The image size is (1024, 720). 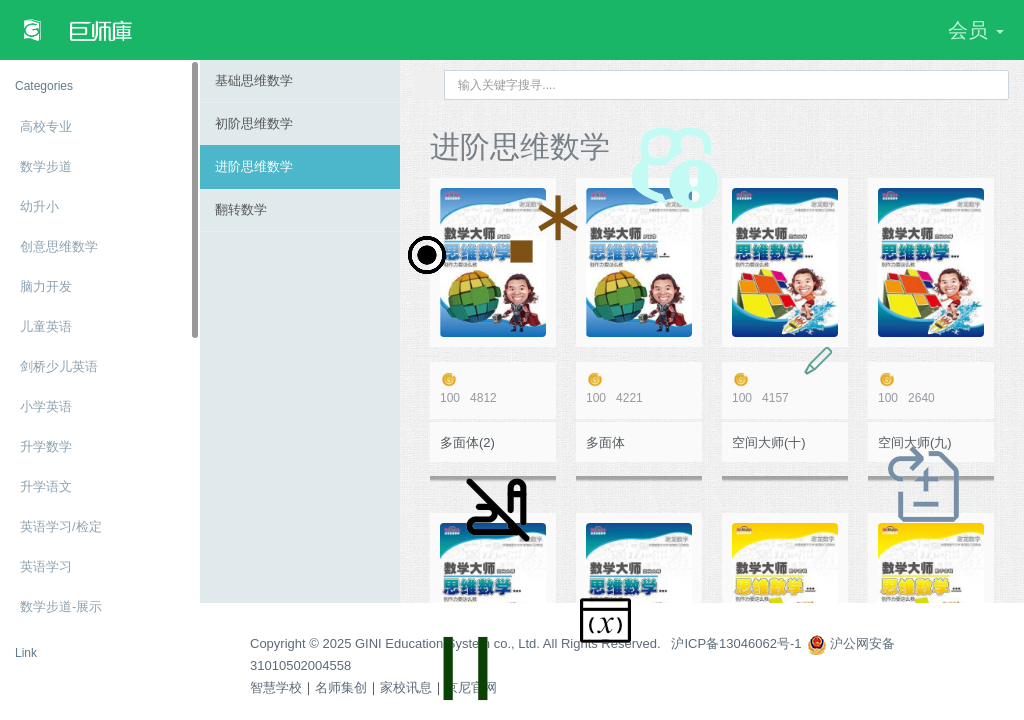 I want to click on indicates a warning or issue with GitHub Copilot, so click(x=676, y=166).